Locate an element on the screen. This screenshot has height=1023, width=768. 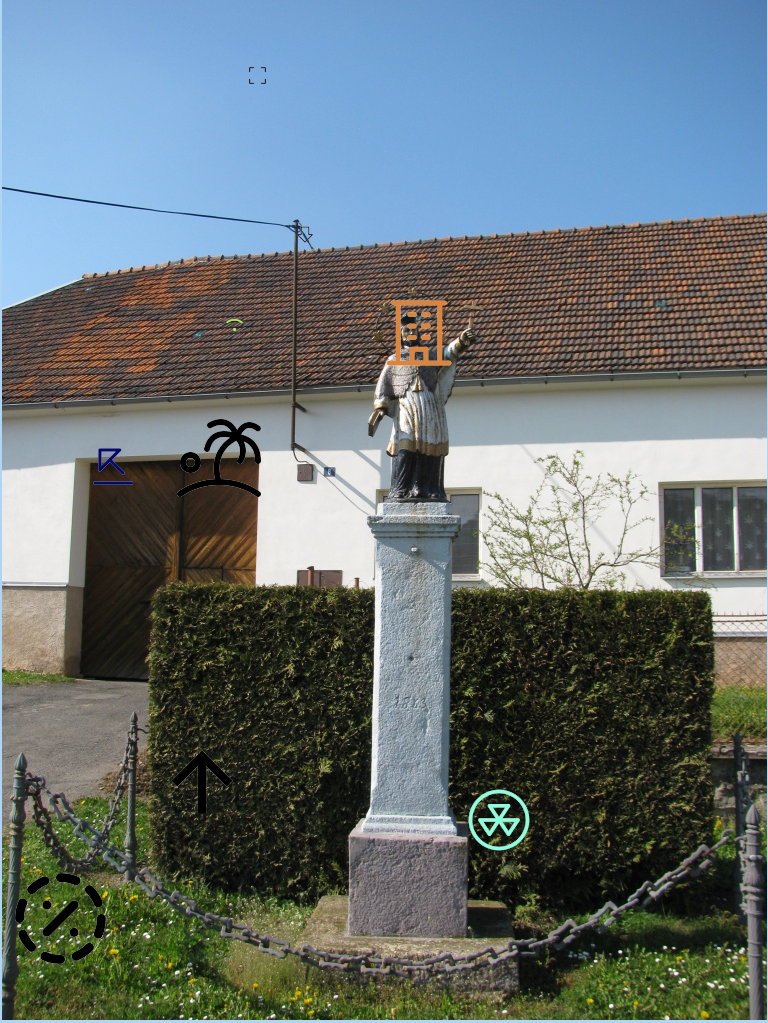
fallout shelter location indicator is located at coordinates (499, 820).